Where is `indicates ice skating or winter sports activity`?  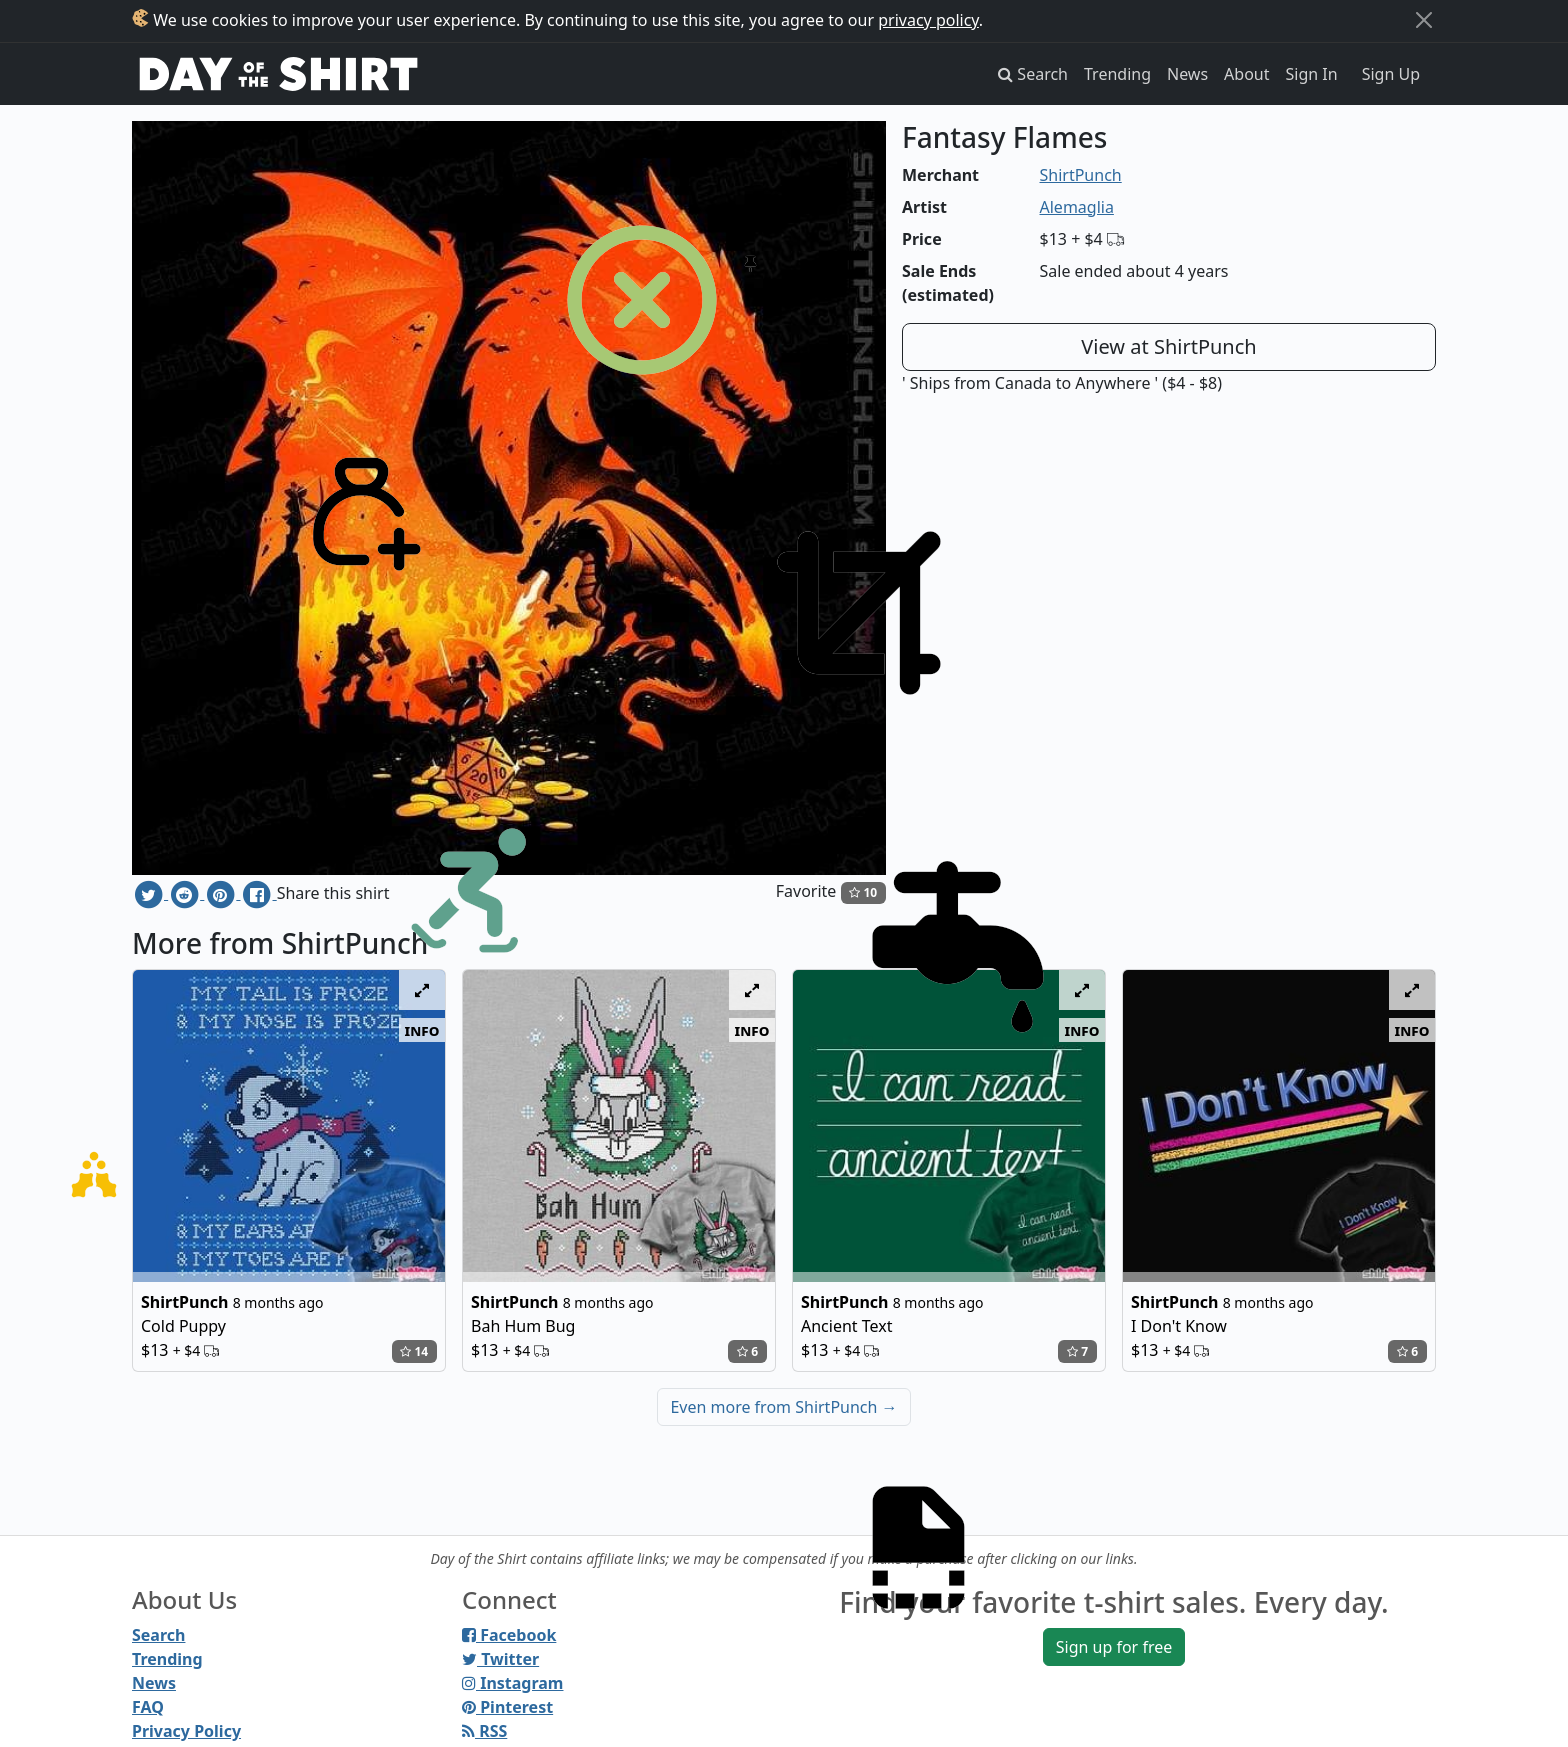
indicates ice skating or winter sports activity is located at coordinates (471, 890).